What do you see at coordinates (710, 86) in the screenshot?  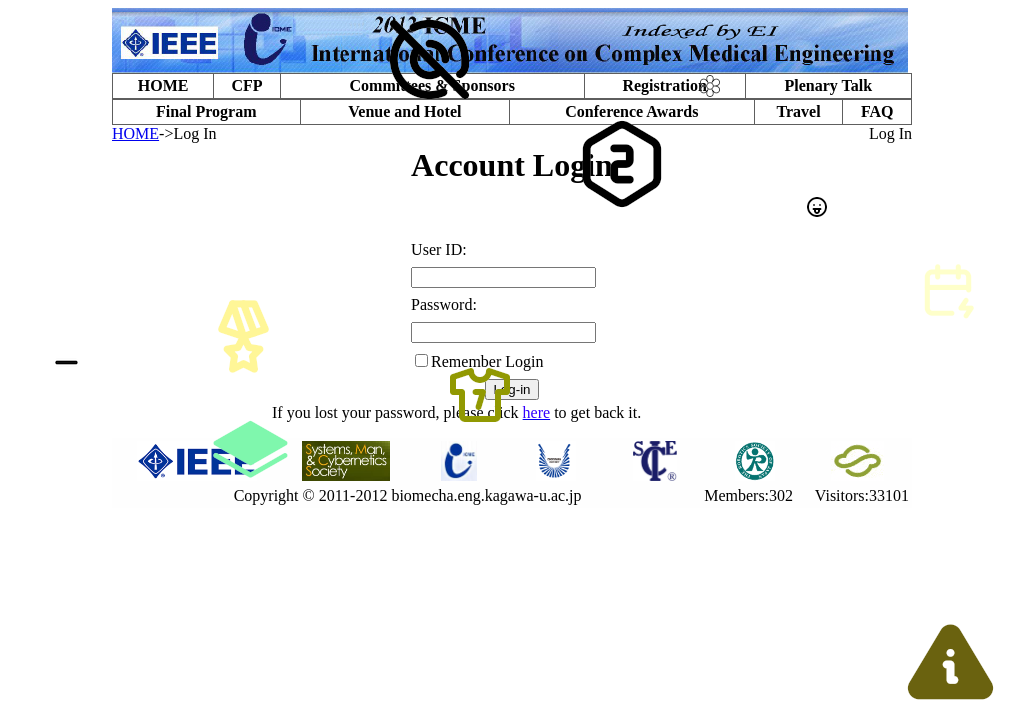 I see `access garden or plant care features` at bounding box center [710, 86].